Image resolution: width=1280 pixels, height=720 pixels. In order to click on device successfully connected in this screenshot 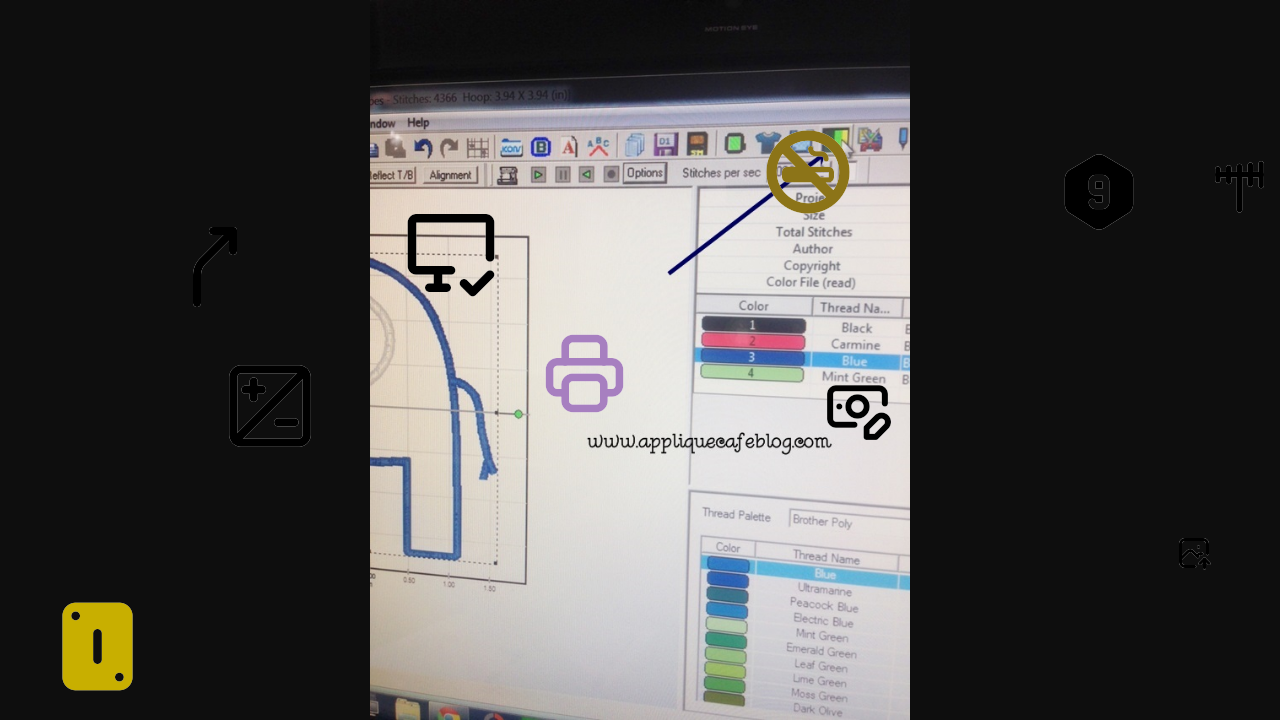, I will do `click(451, 253)`.